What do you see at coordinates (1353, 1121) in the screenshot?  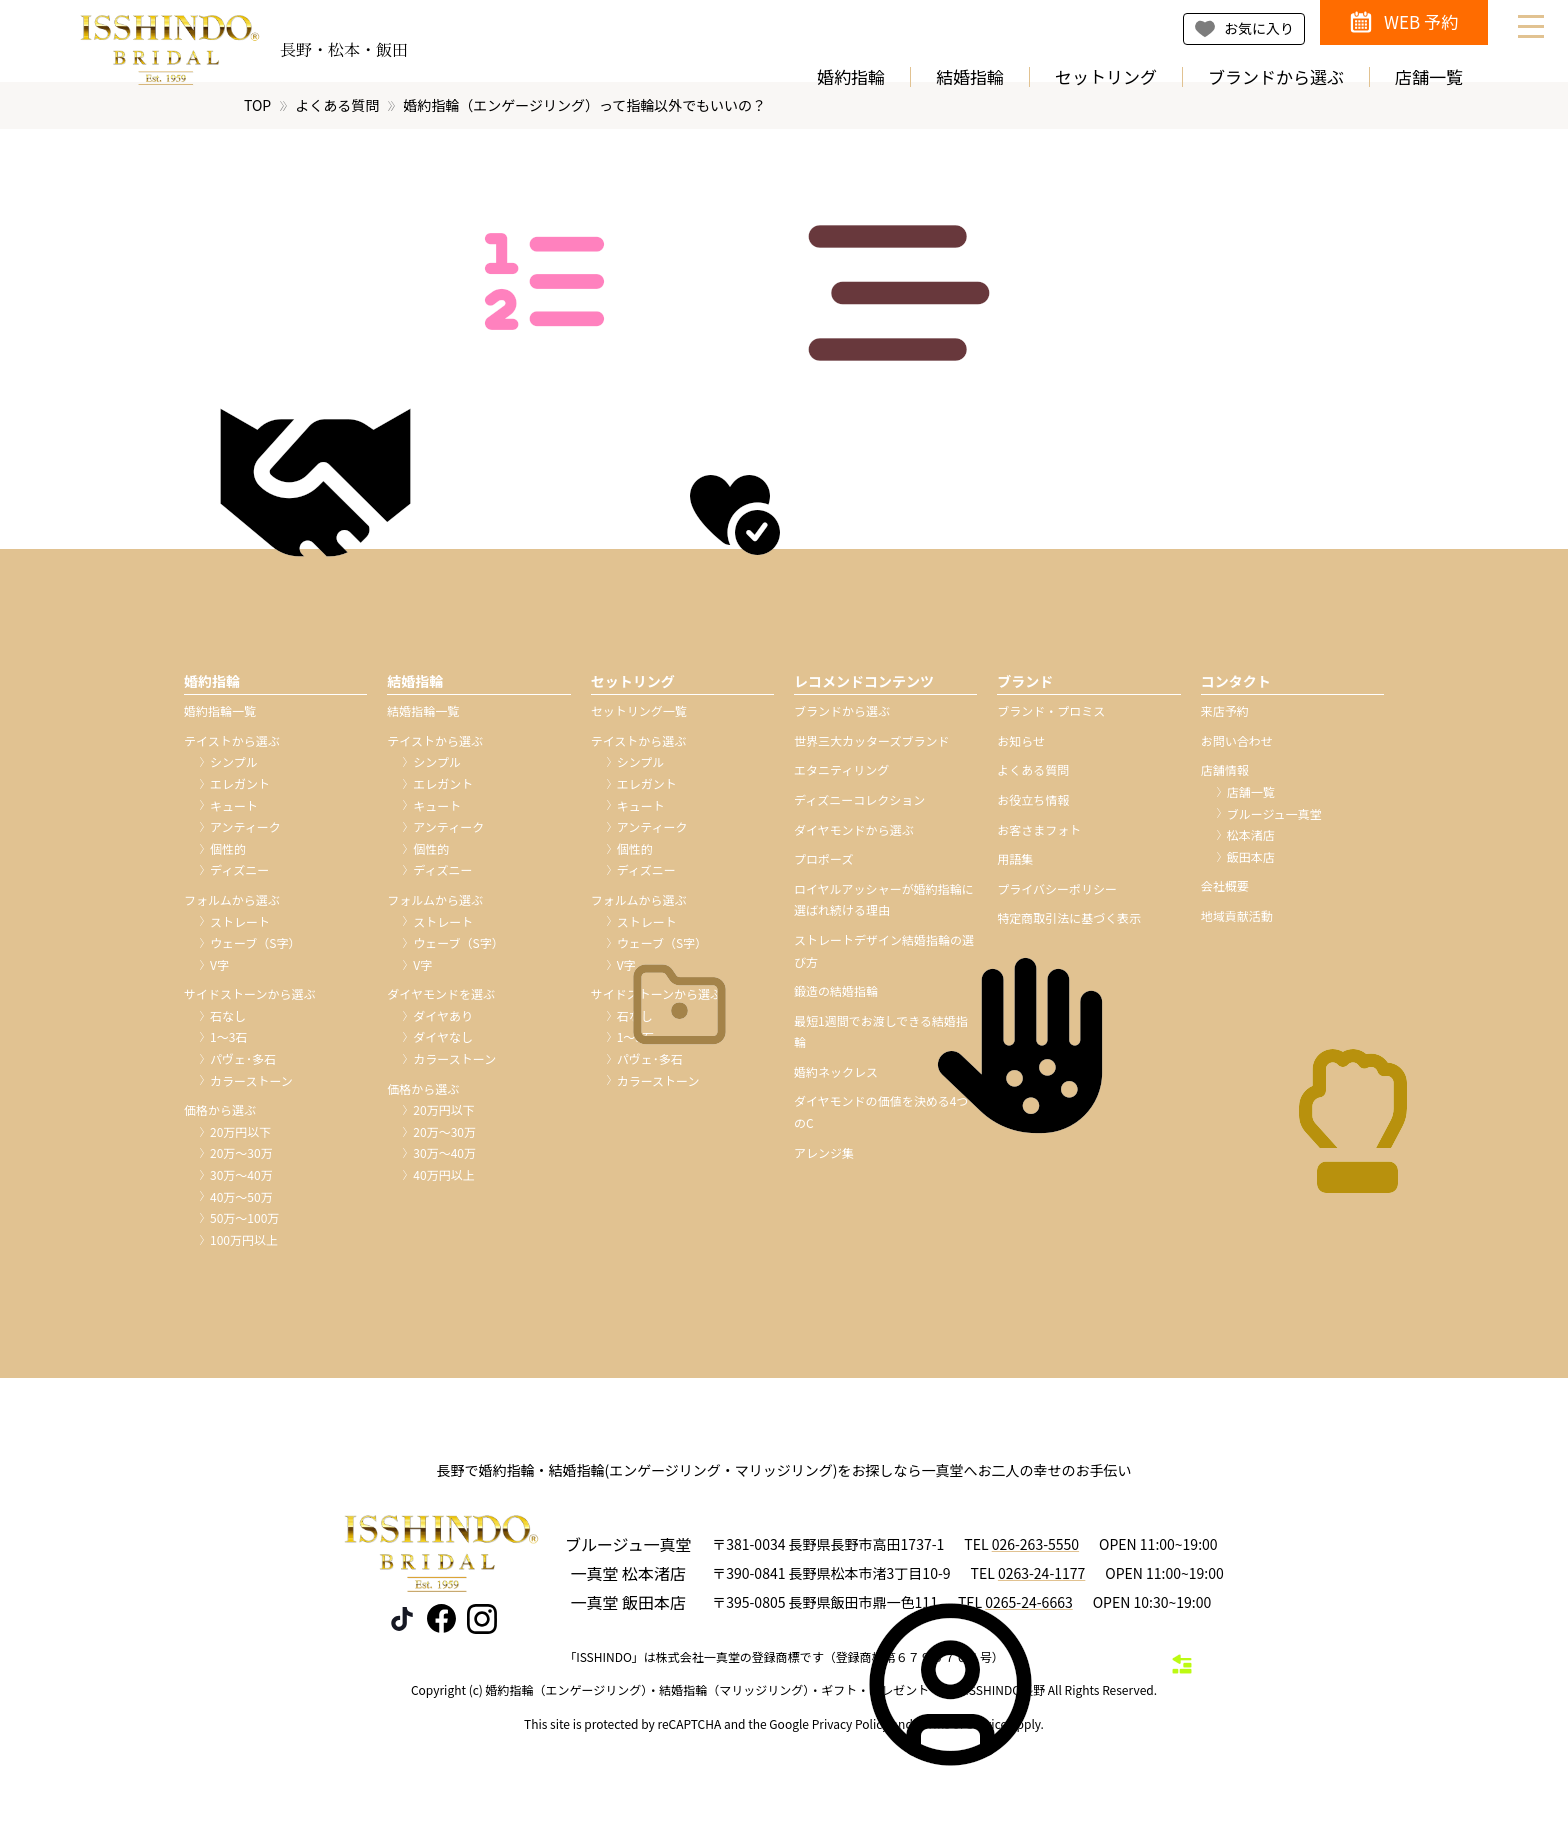 I see `indicate a fist bump or greeting gesture` at bounding box center [1353, 1121].